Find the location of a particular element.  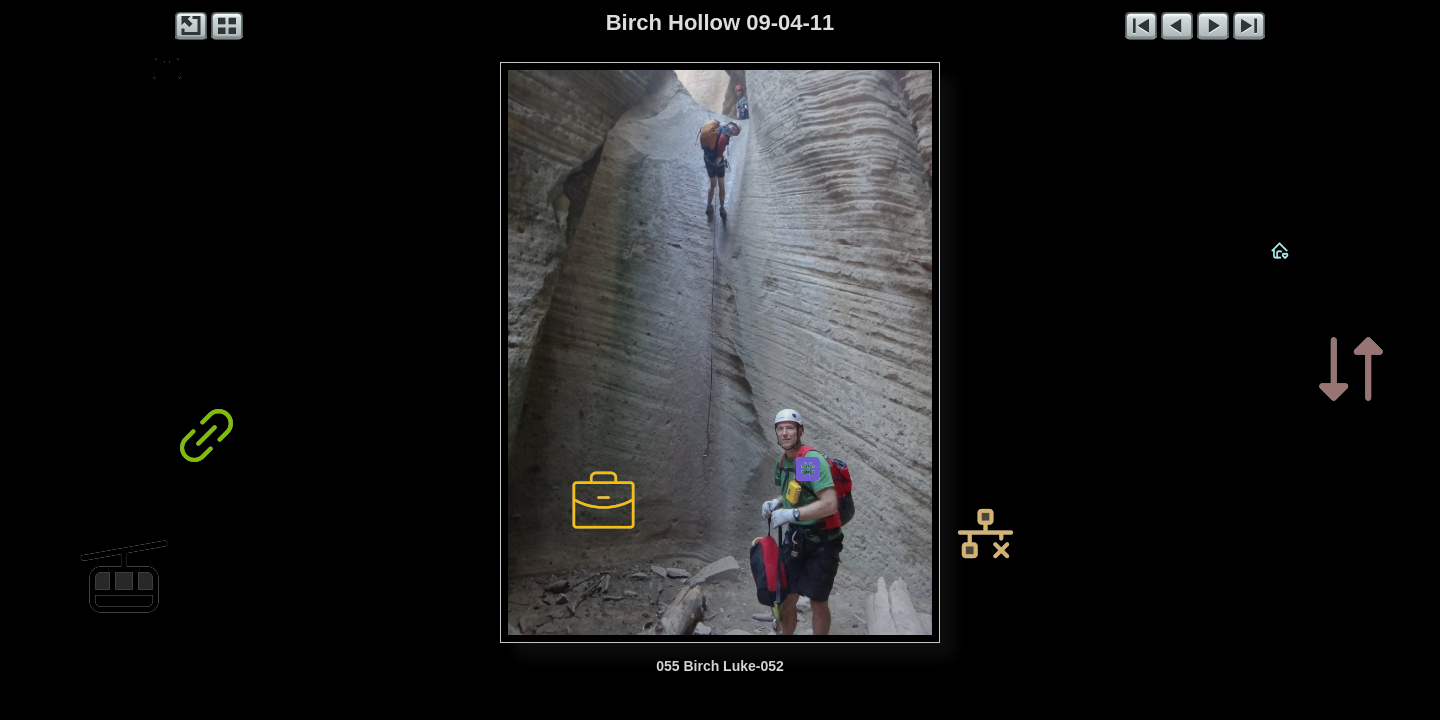

switch to desktop view is located at coordinates (167, 68).